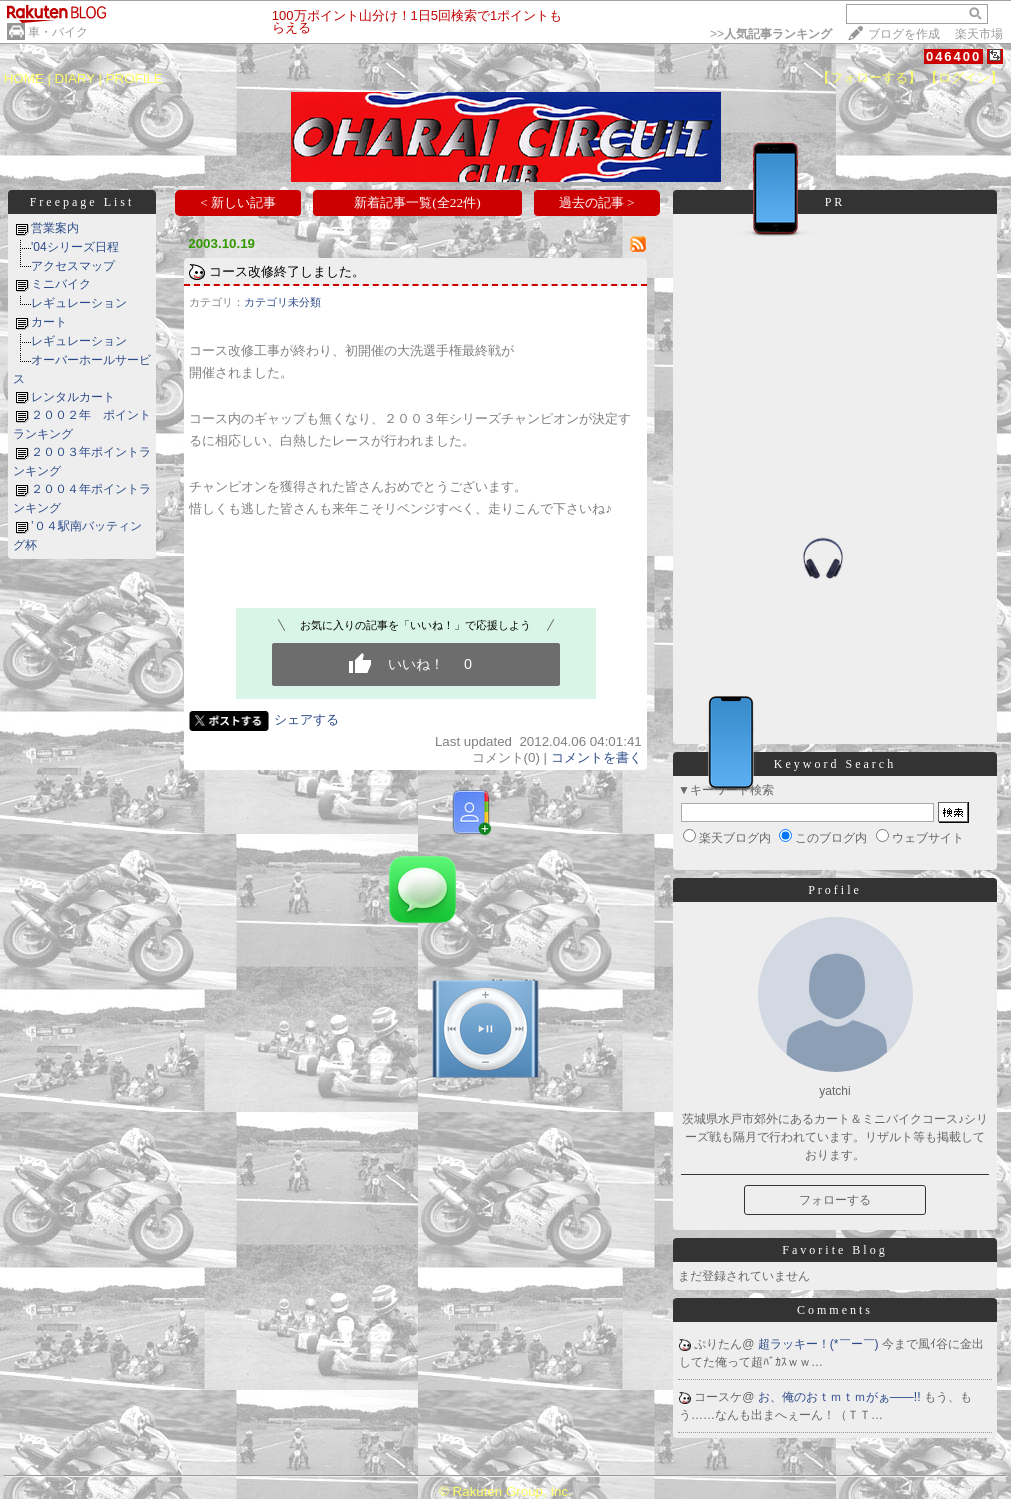  What do you see at coordinates (823, 559) in the screenshot?
I see `connect bluetooth headphones` at bounding box center [823, 559].